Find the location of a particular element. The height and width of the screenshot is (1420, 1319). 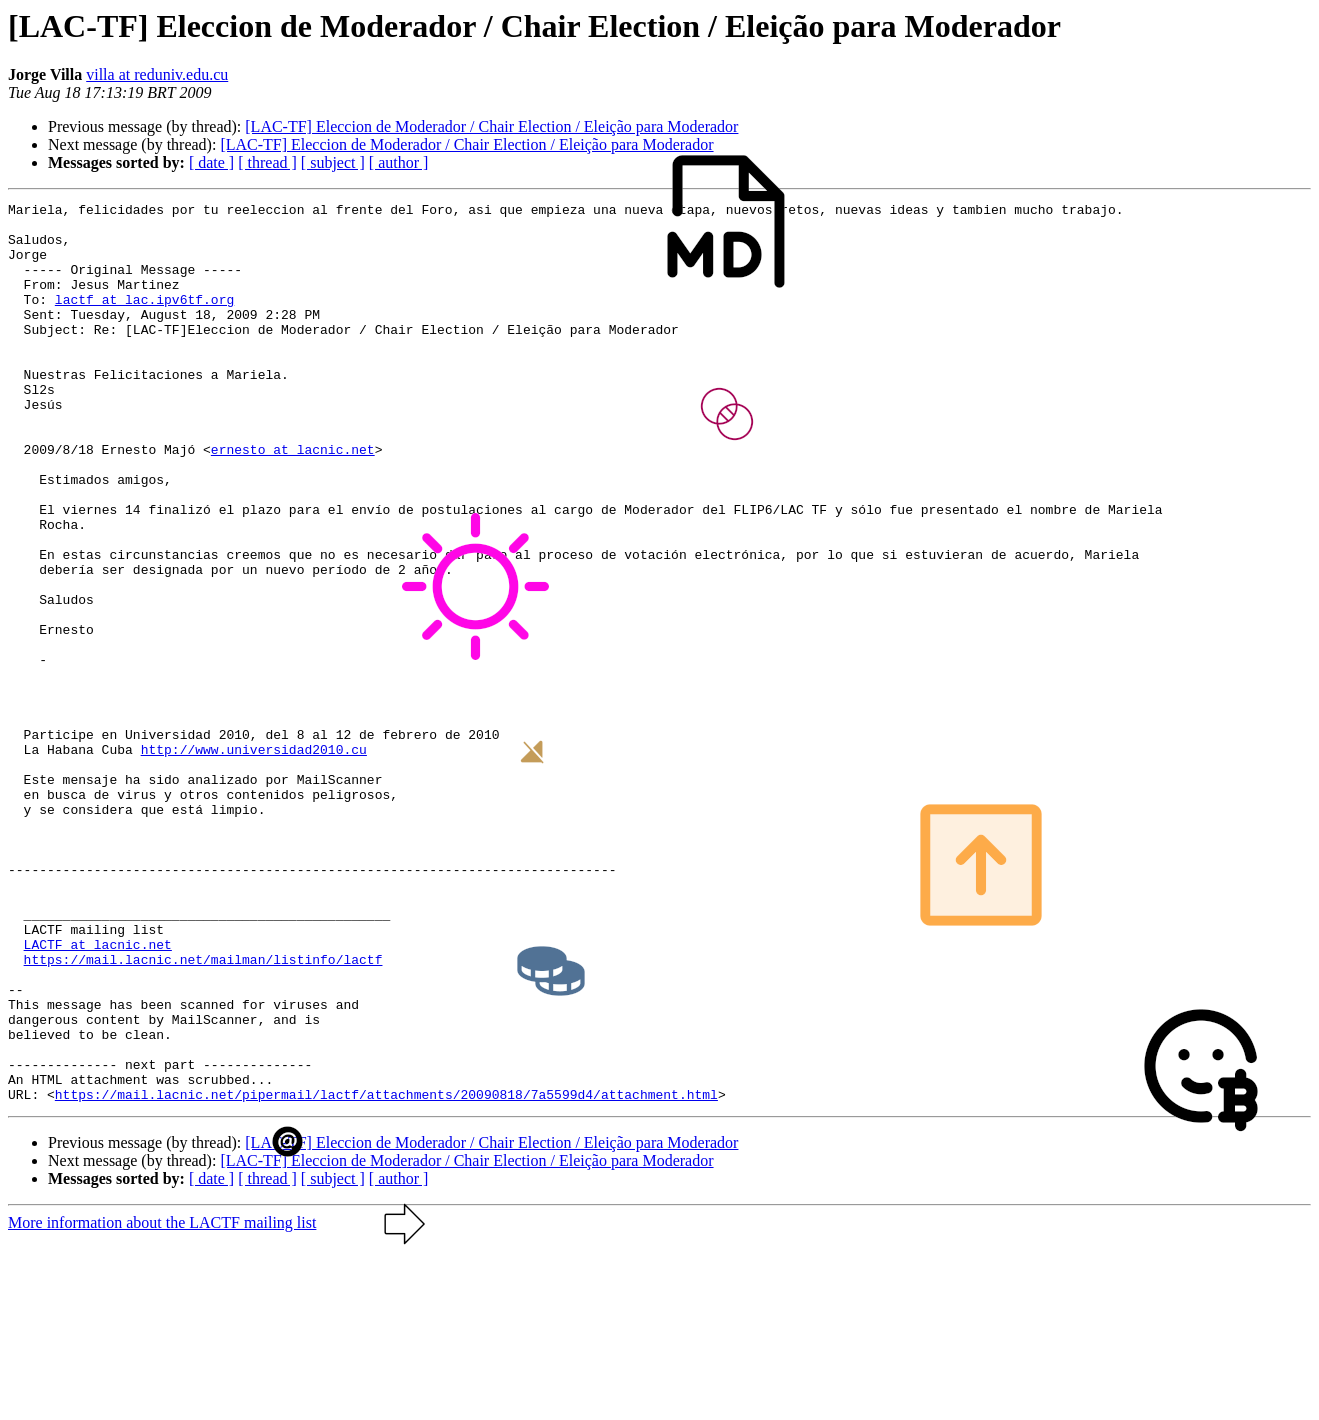

upload a file or content is located at coordinates (981, 865).